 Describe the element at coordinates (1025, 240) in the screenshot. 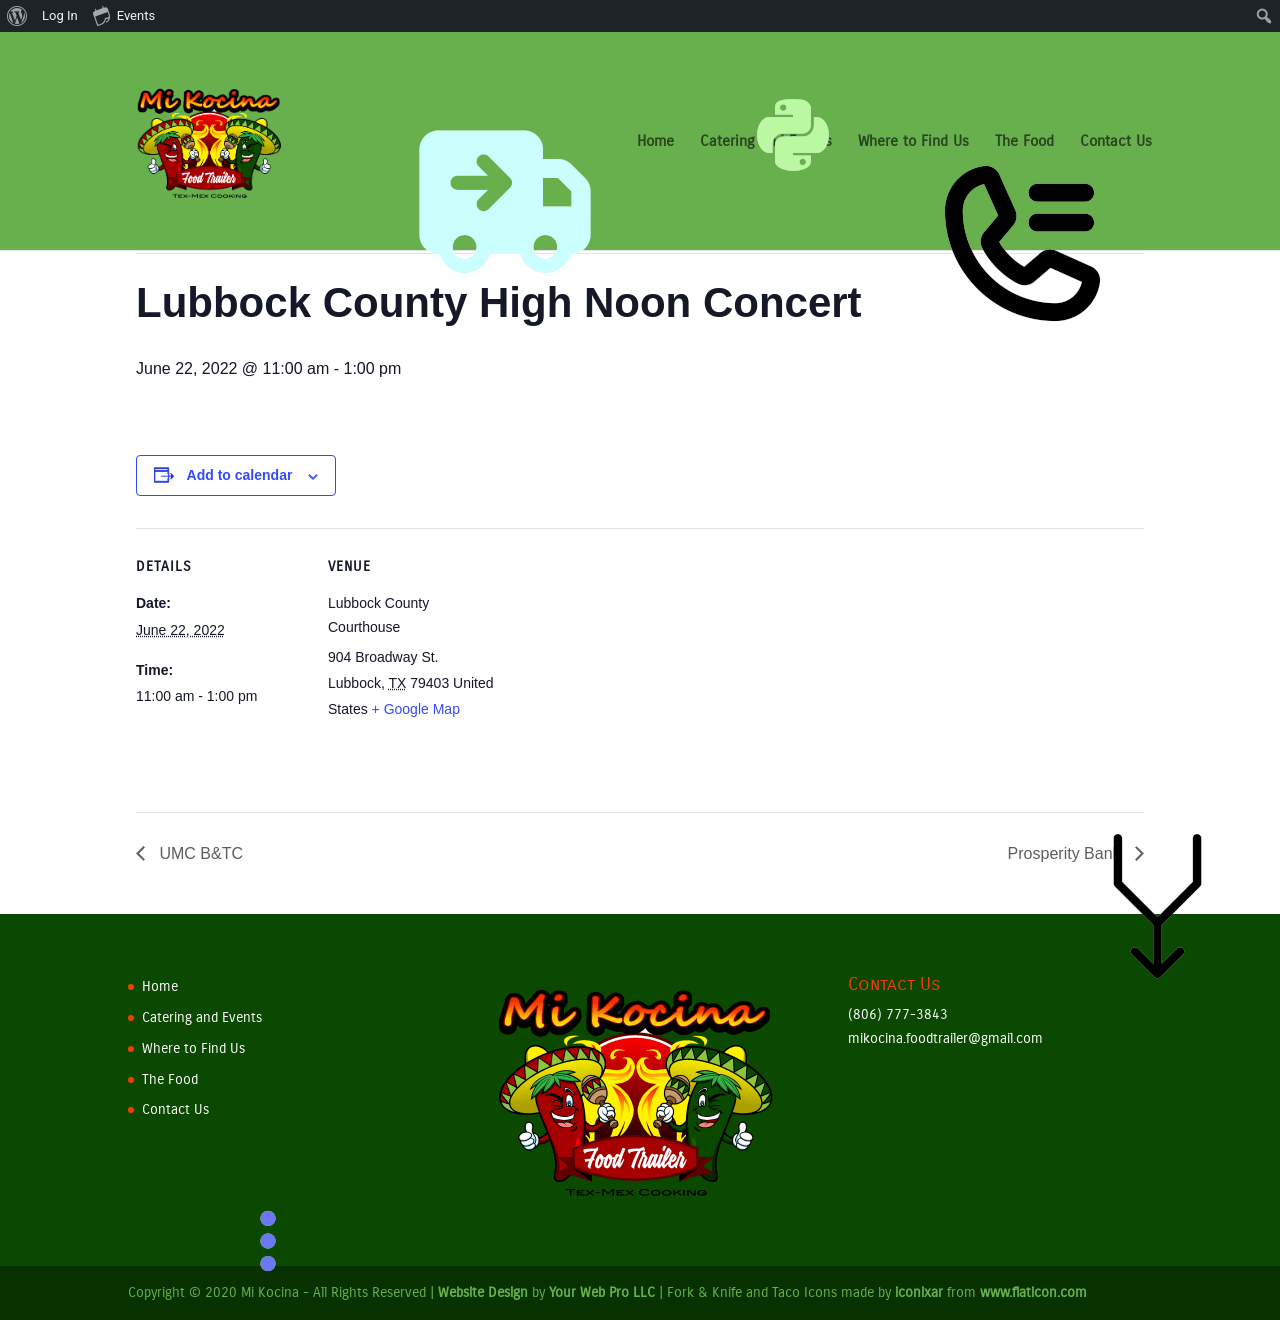

I see `view contact list or phone directory` at that location.